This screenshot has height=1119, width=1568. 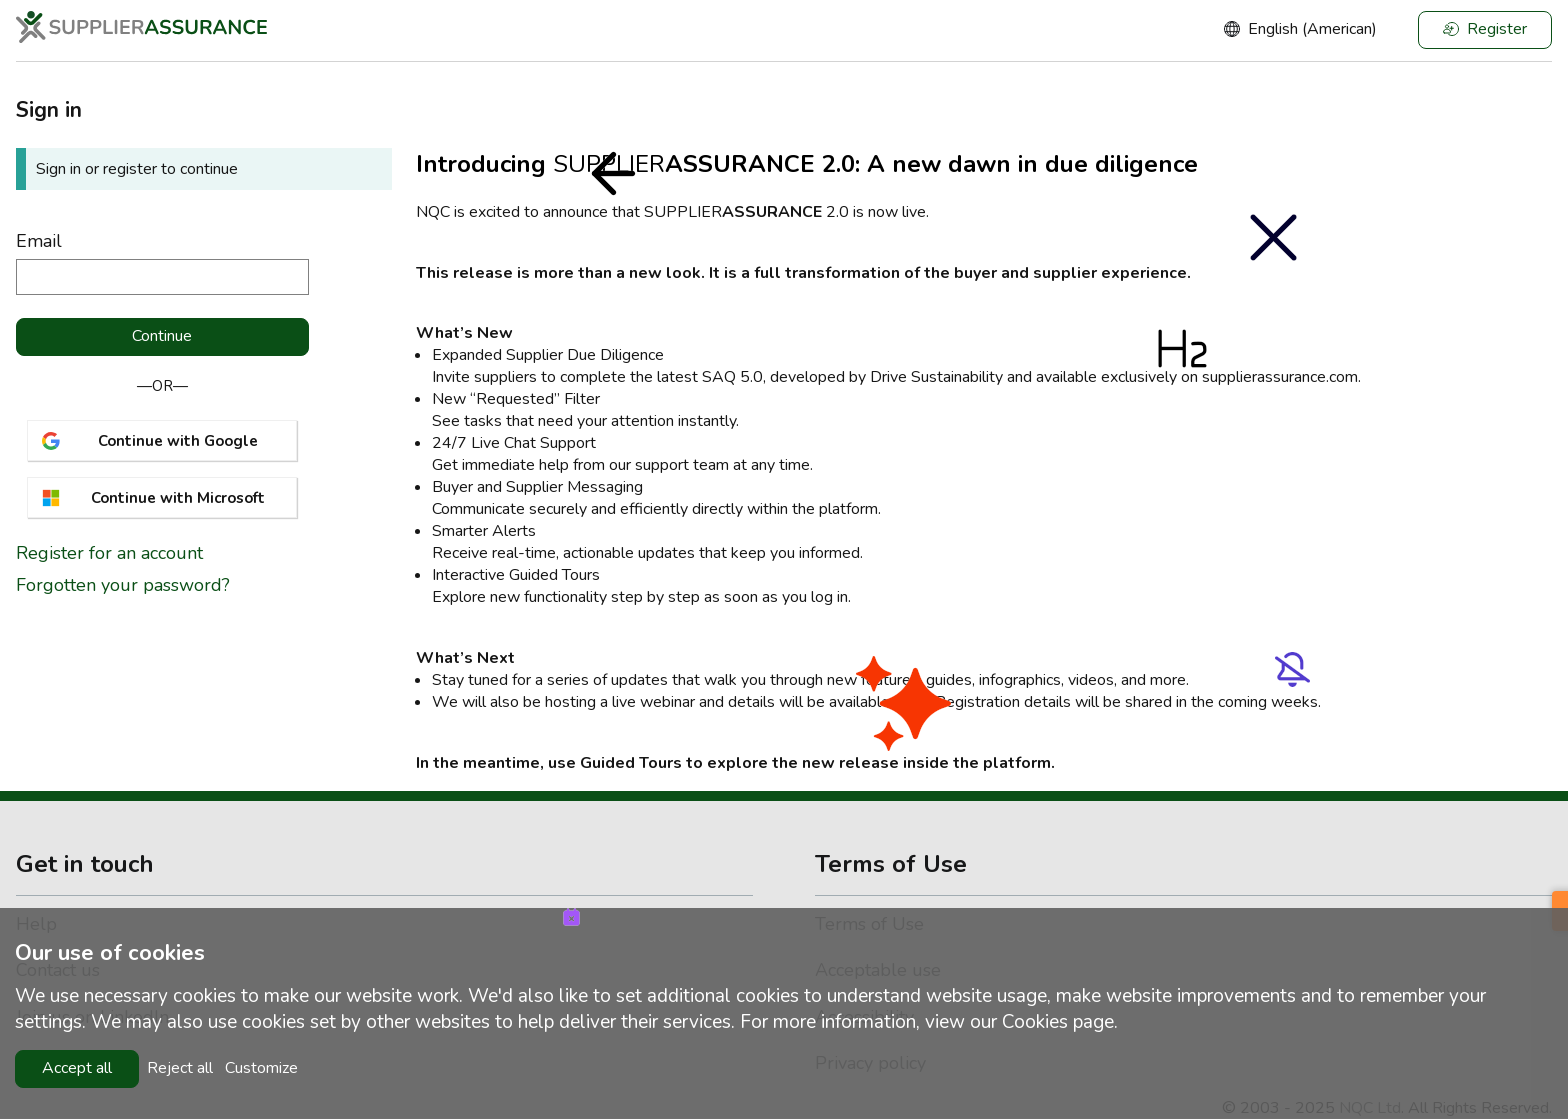 What do you see at coordinates (613, 173) in the screenshot?
I see `go back to the previous screen` at bounding box center [613, 173].